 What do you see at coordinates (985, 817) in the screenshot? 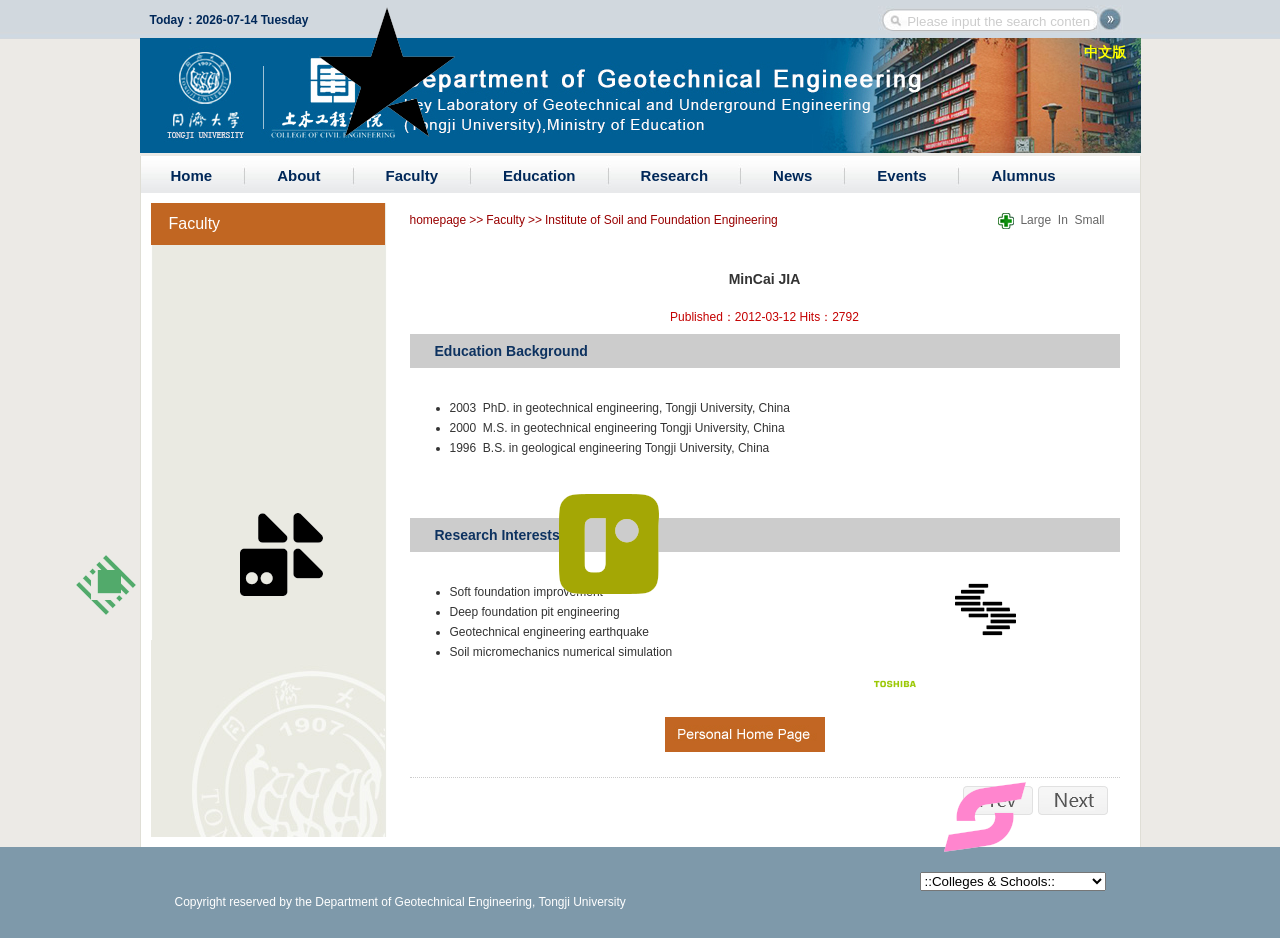
I see `speedypage logo` at bounding box center [985, 817].